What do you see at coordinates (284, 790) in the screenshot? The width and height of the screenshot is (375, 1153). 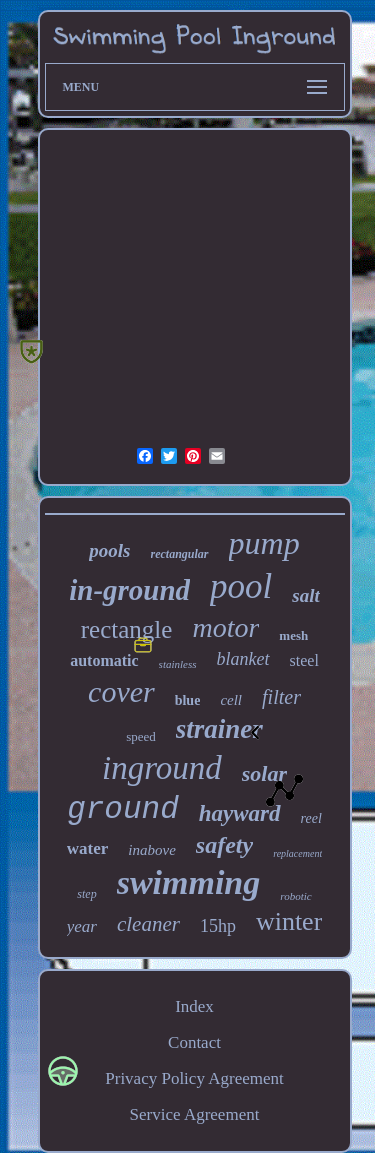 I see `view connected data points or analytics` at bounding box center [284, 790].